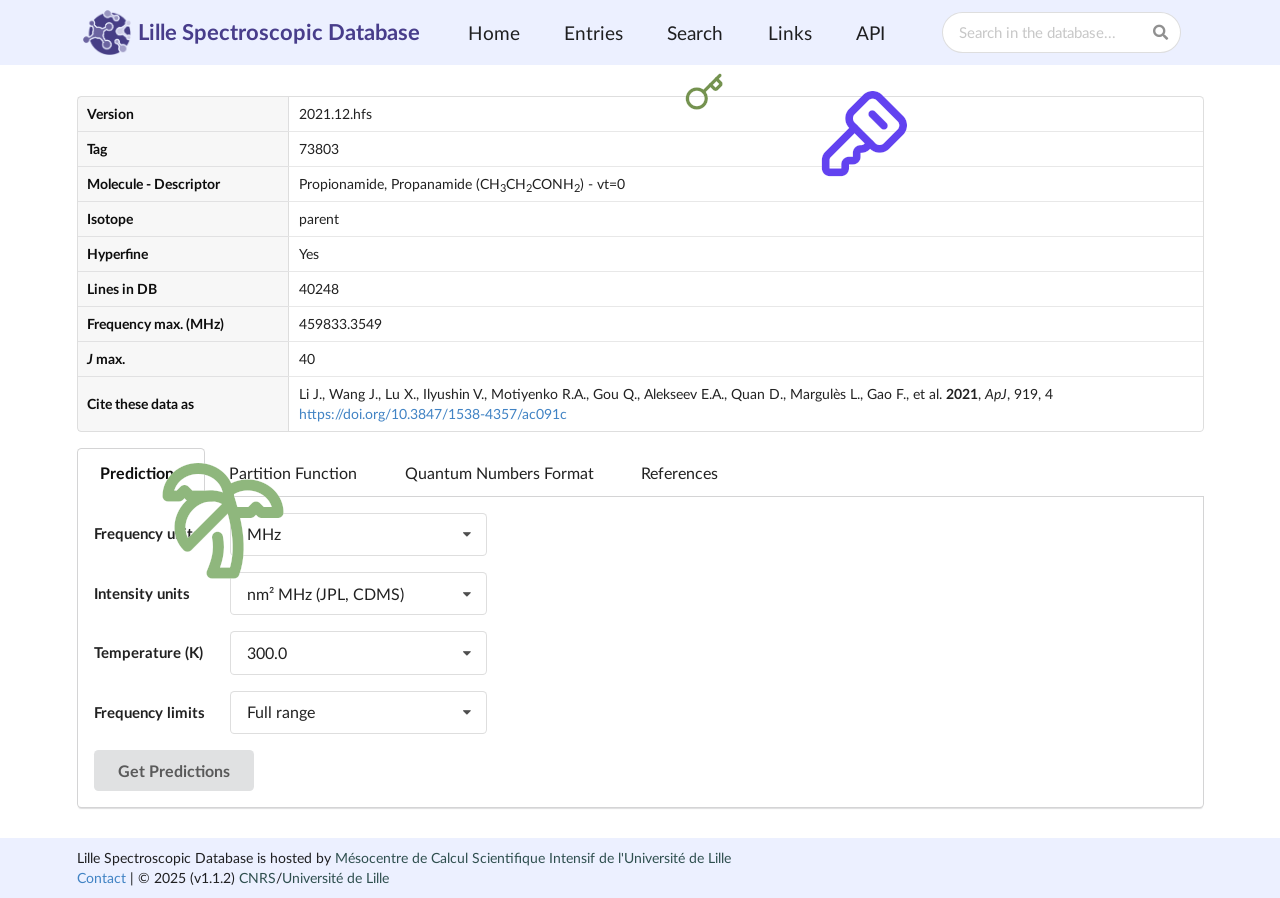 This screenshot has height=898, width=1280. I want to click on access security or authentication settings, so click(864, 133).